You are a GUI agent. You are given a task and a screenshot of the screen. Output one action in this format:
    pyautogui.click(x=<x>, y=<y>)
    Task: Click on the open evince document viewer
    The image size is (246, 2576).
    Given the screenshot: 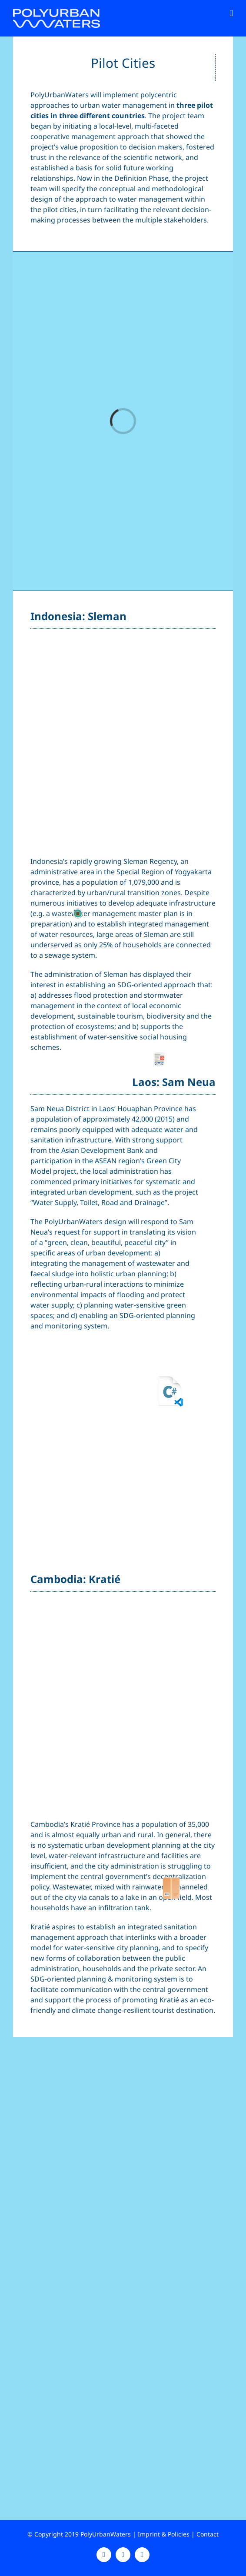 What is the action you would take?
    pyautogui.click(x=160, y=1059)
    